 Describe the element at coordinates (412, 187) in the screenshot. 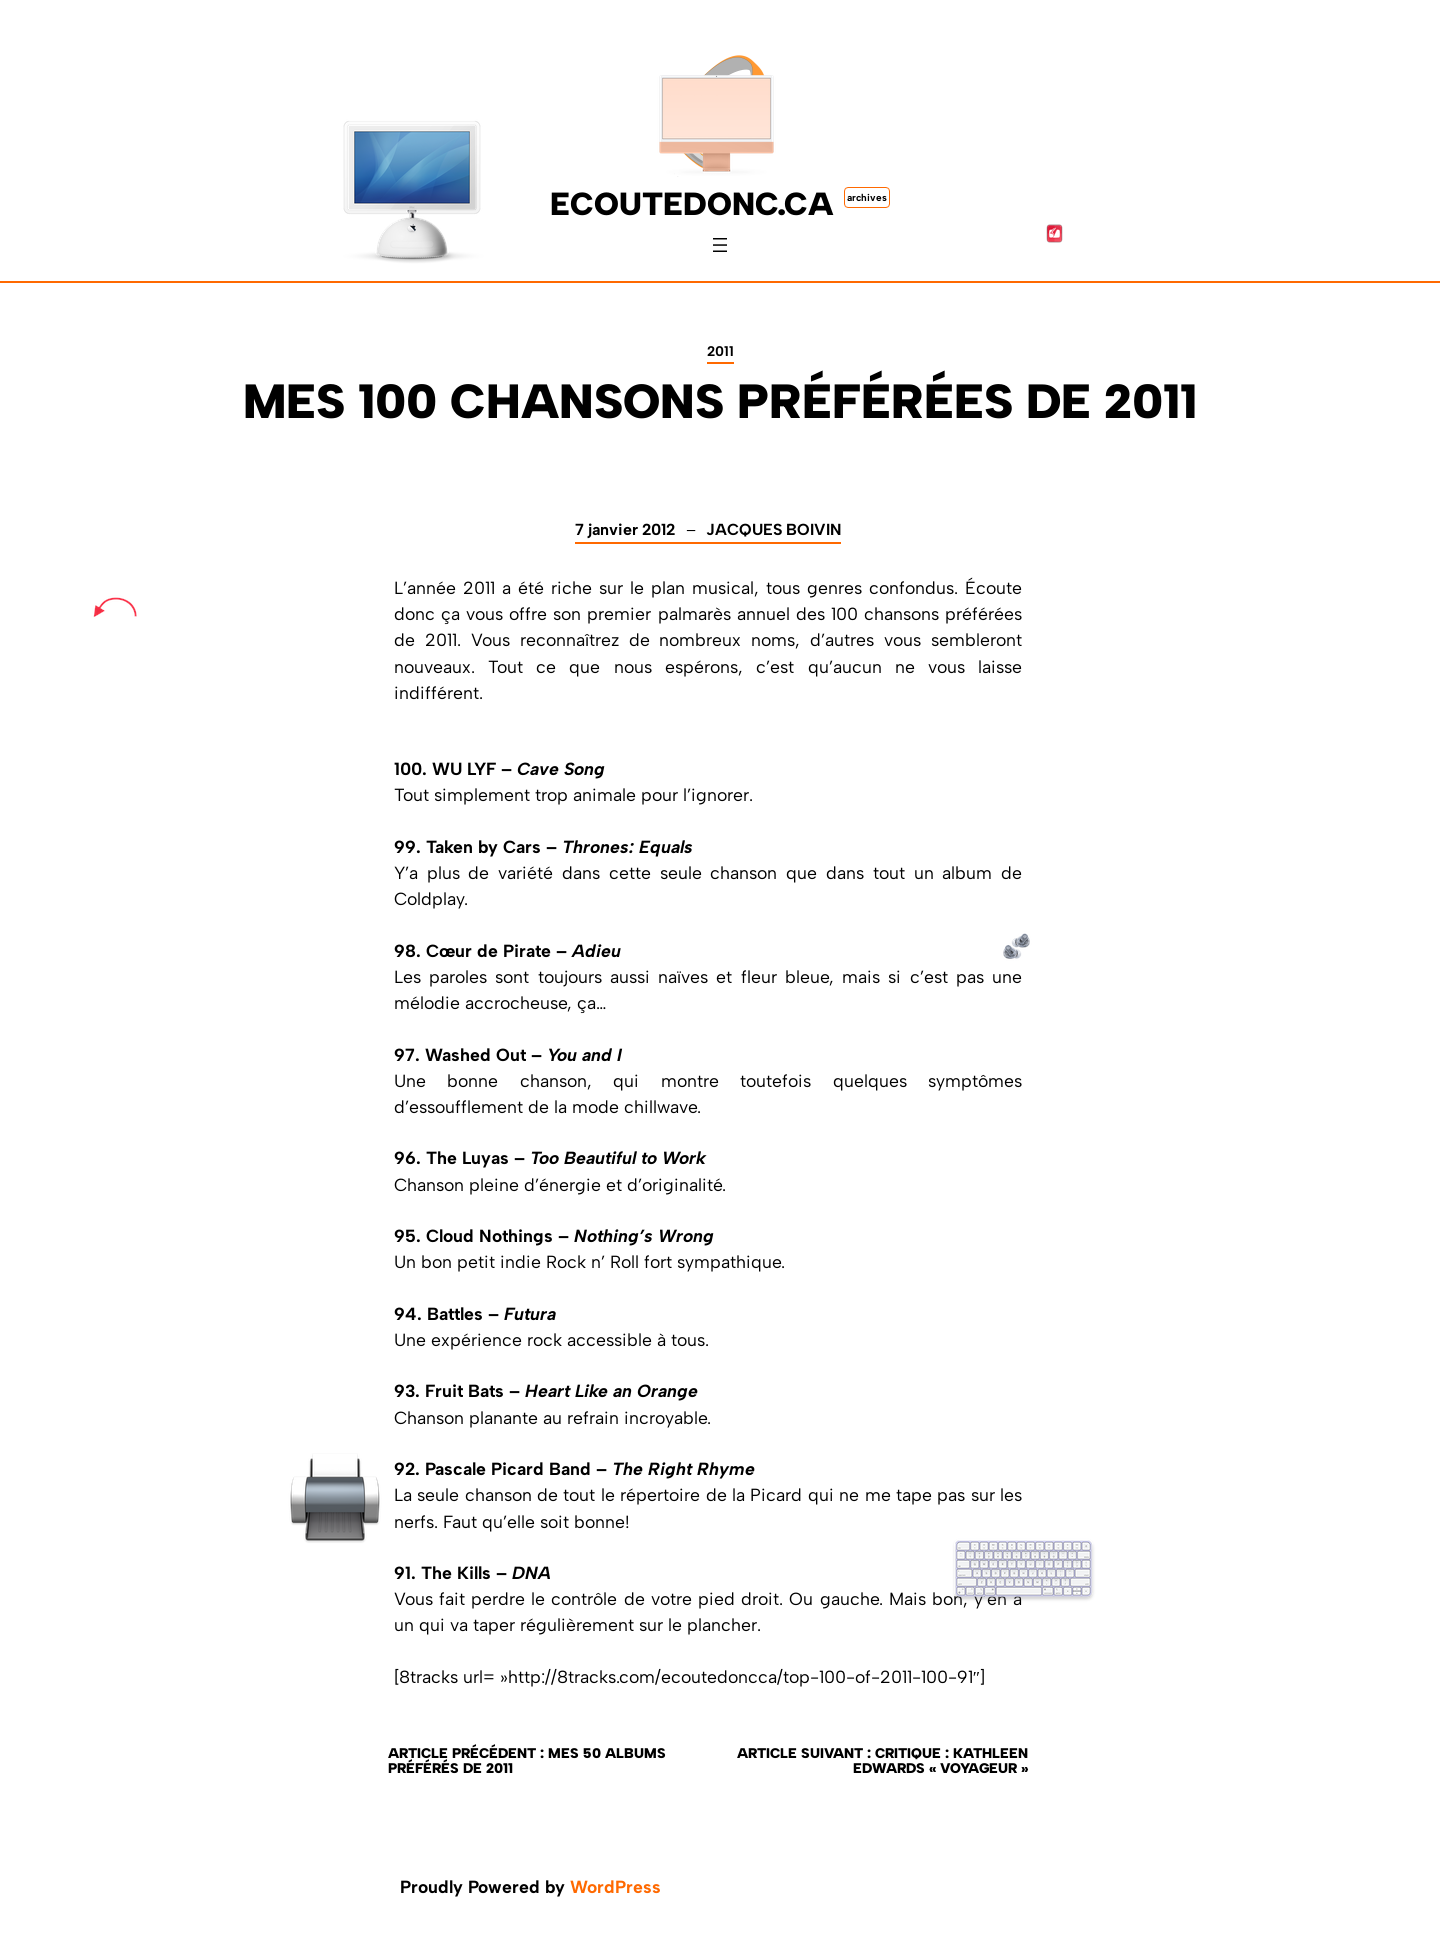

I see `represents an imac g4 device in system settings` at that location.